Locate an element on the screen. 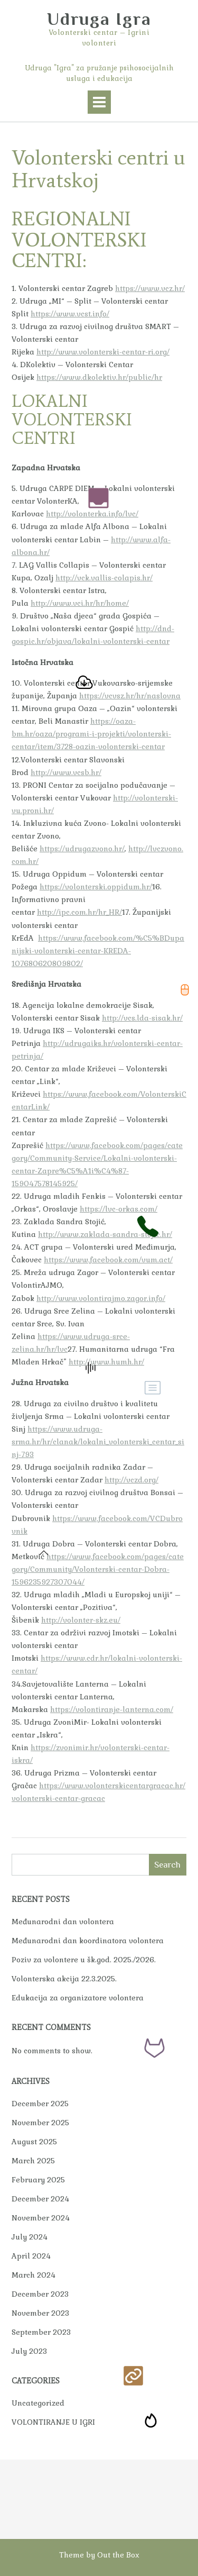 Image resolution: width=198 pixels, height=2576 pixels. audio waveform or sound visualization is located at coordinates (90, 1368).